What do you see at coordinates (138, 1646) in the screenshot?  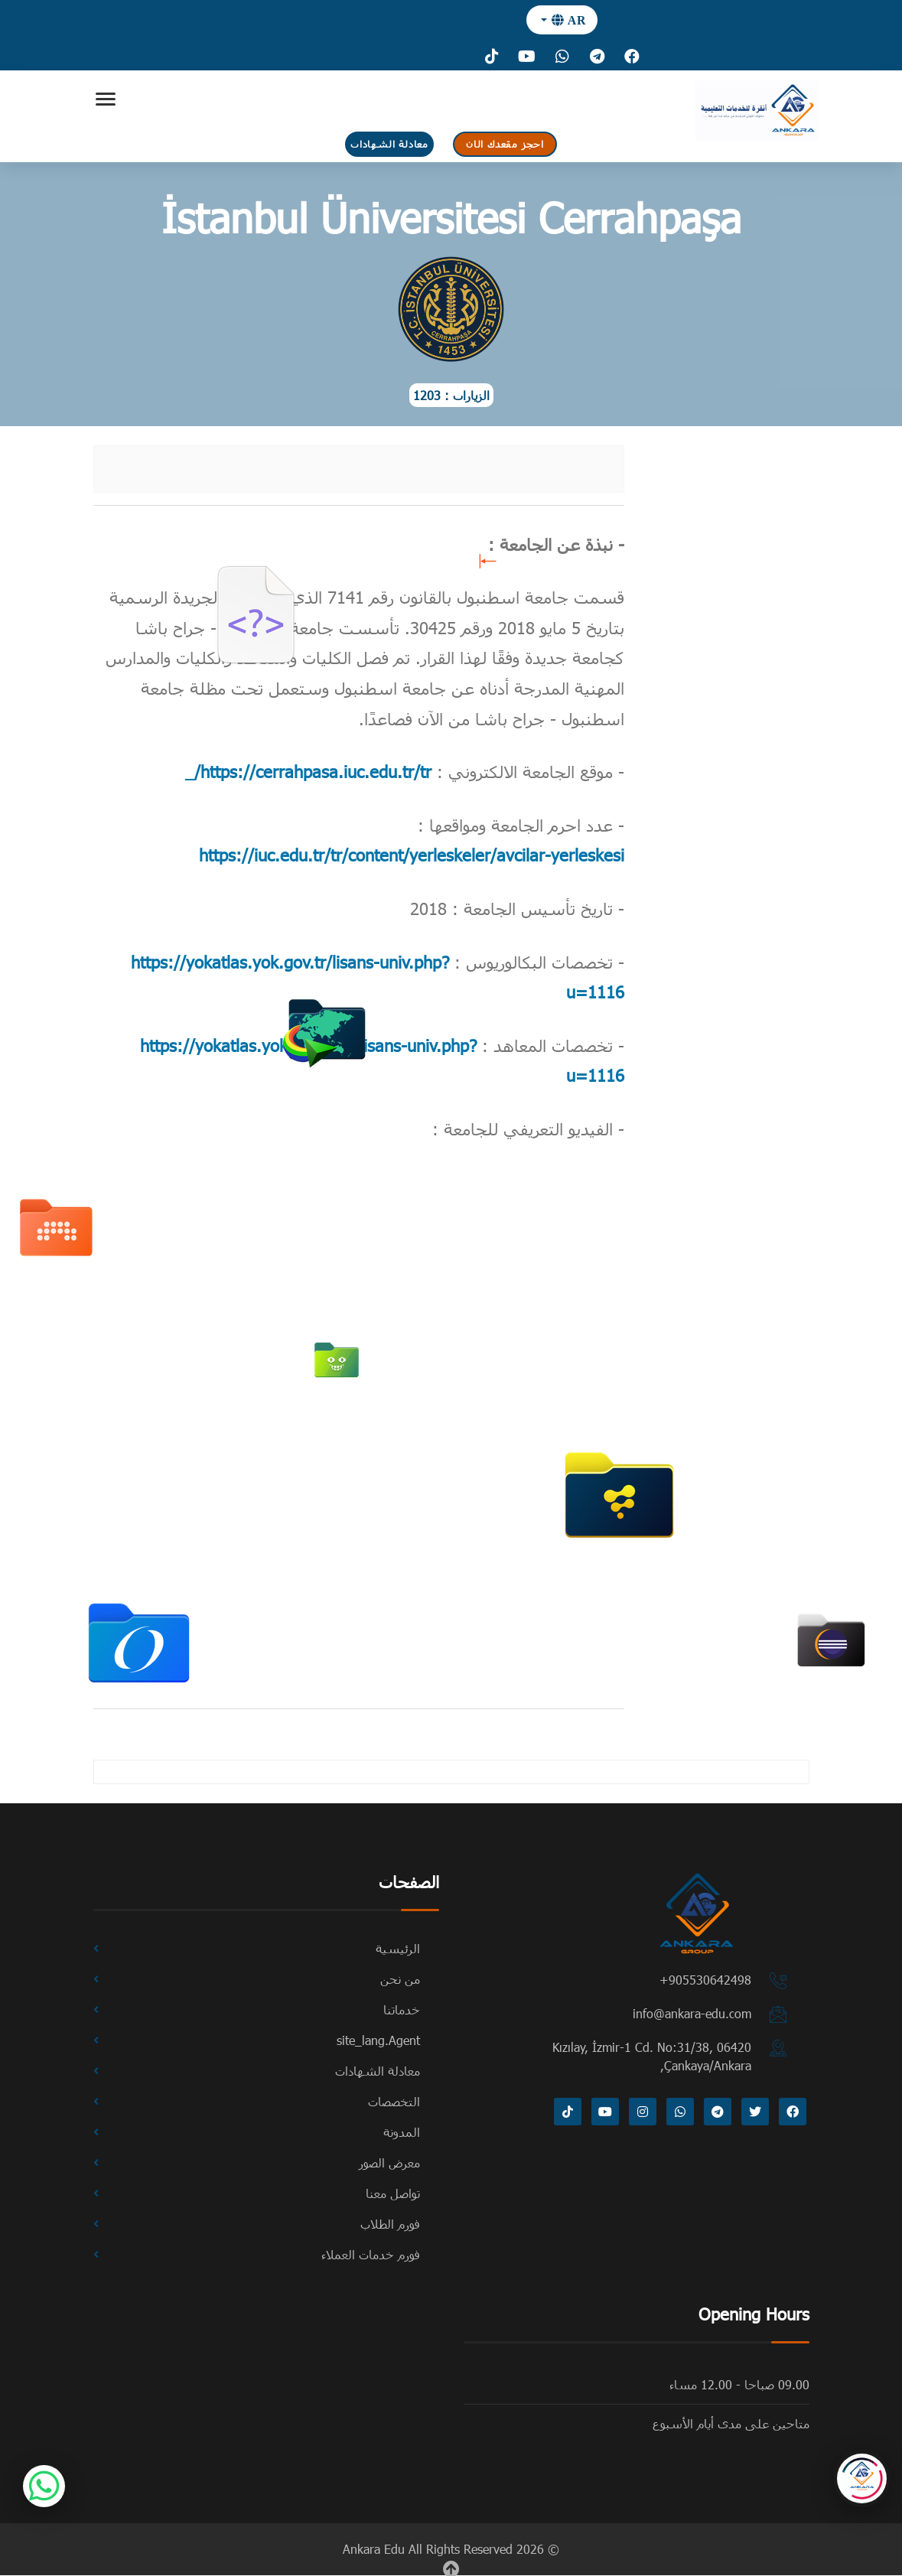 I see `open the IObit application folder` at bounding box center [138, 1646].